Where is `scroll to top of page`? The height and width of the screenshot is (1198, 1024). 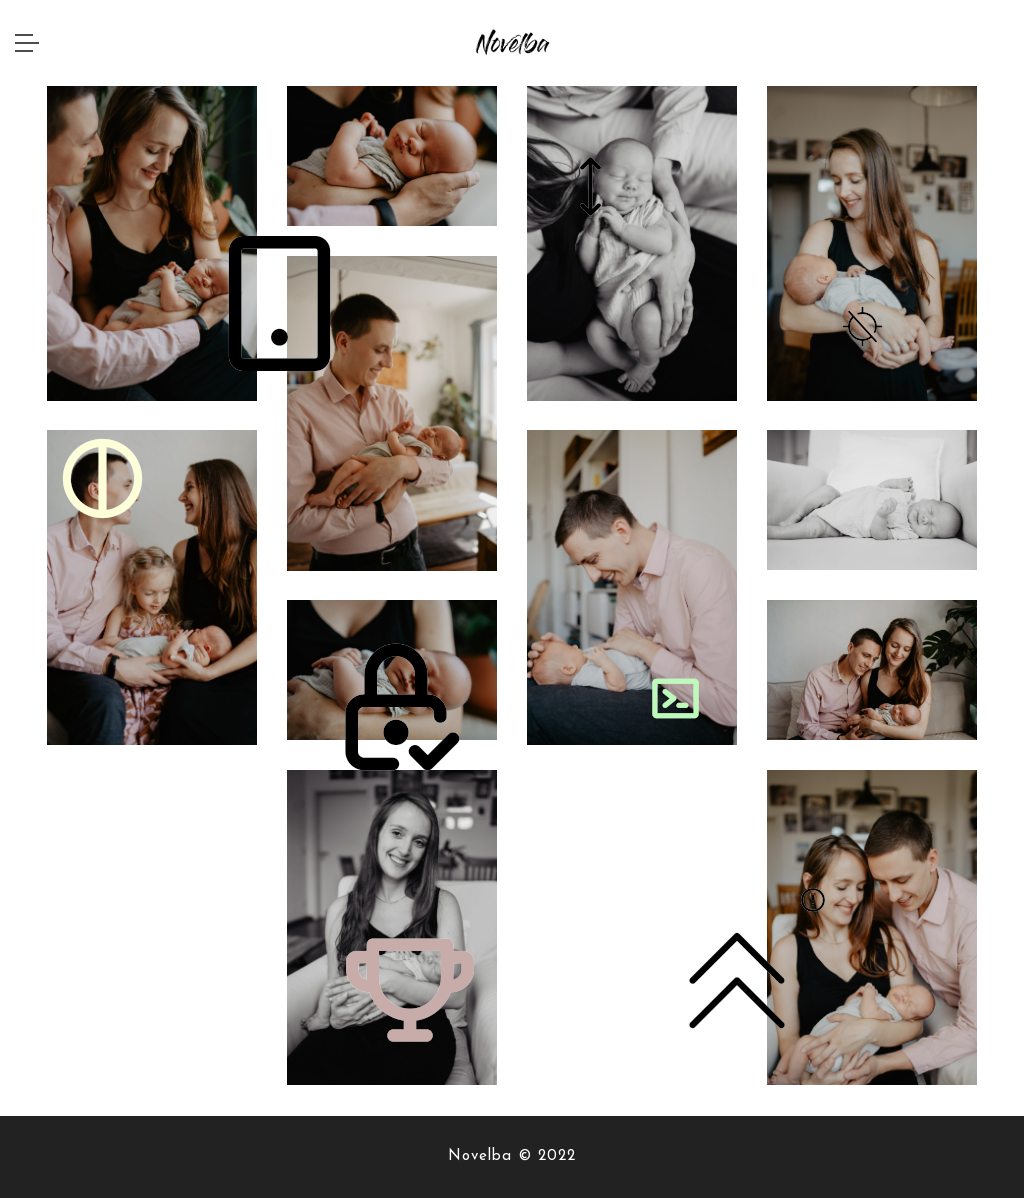 scroll to top of page is located at coordinates (737, 985).